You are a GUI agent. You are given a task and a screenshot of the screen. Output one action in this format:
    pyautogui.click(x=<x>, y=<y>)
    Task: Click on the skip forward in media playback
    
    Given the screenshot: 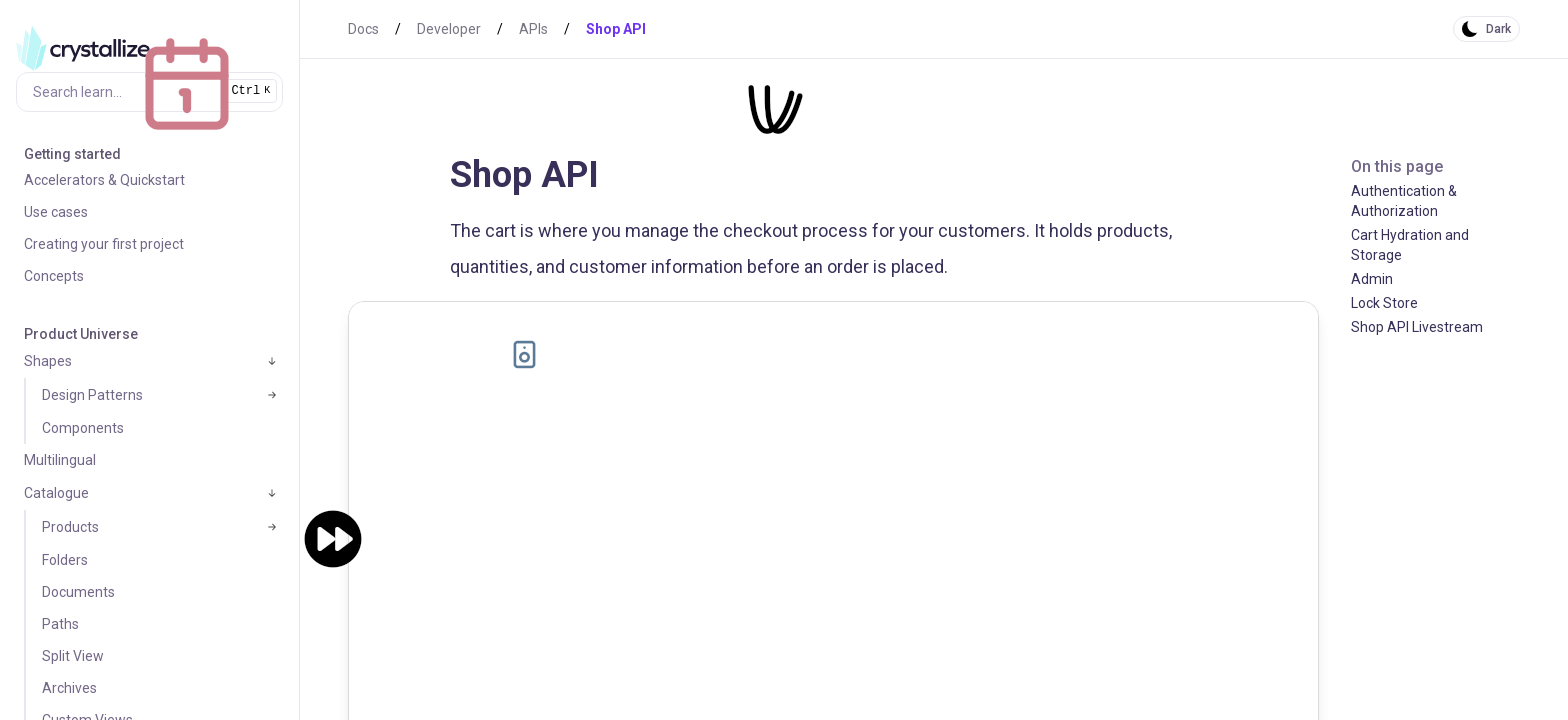 What is the action you would take?
    pyautogui.click(x=333, y=539)
    